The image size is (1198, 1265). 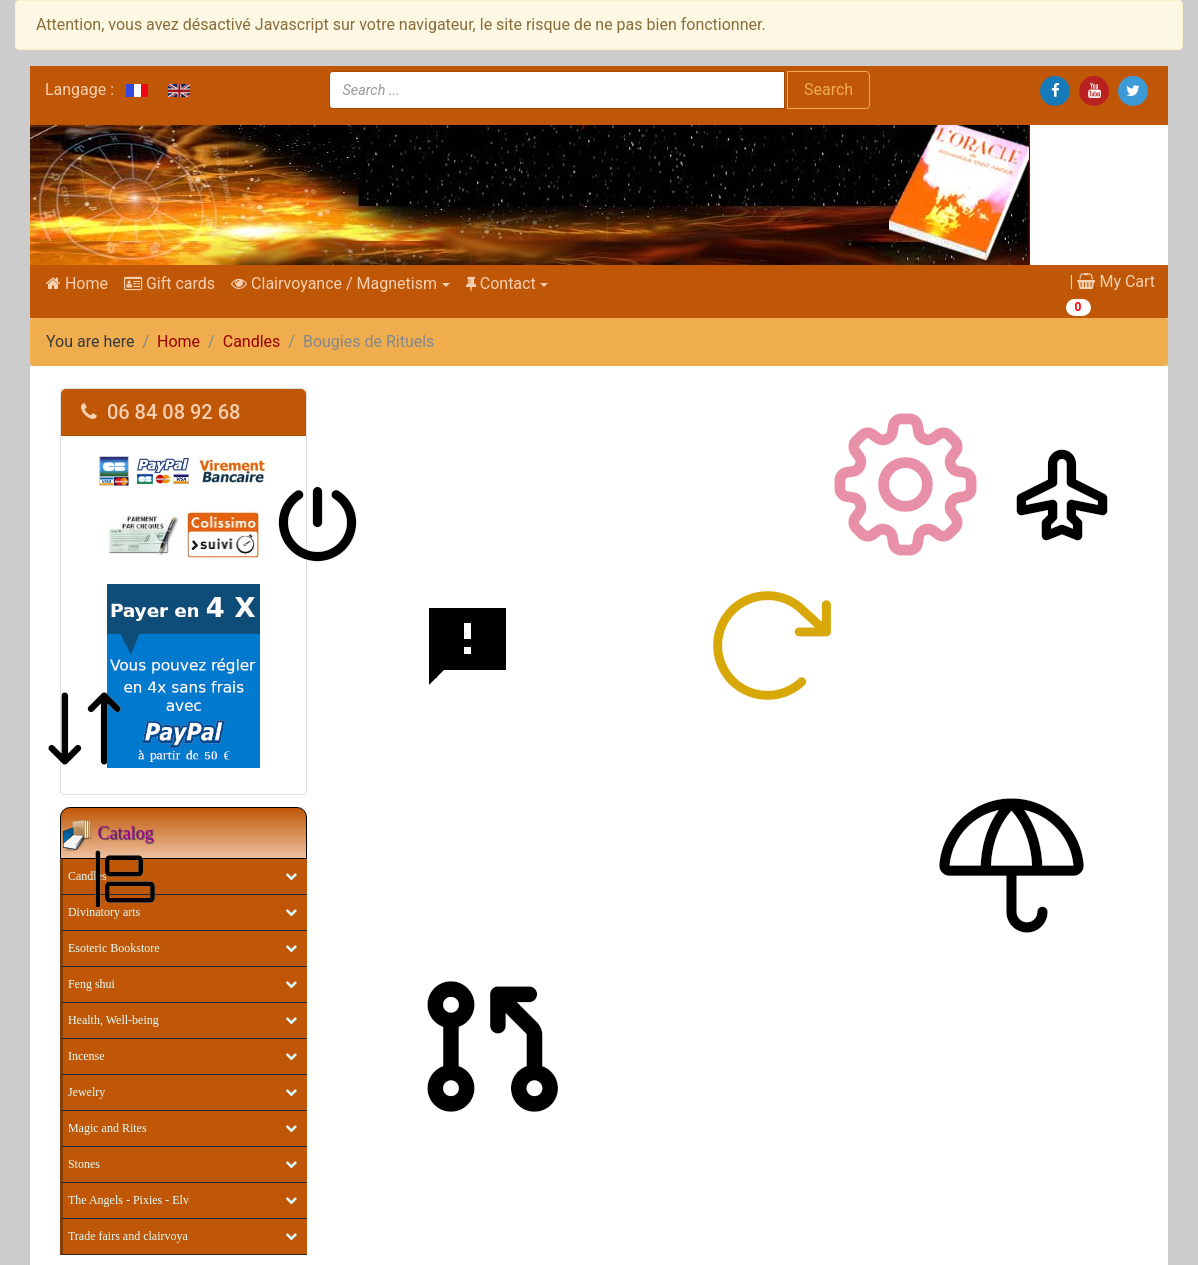 I want to click on access settings or preferences, so click(x=905, y=484).